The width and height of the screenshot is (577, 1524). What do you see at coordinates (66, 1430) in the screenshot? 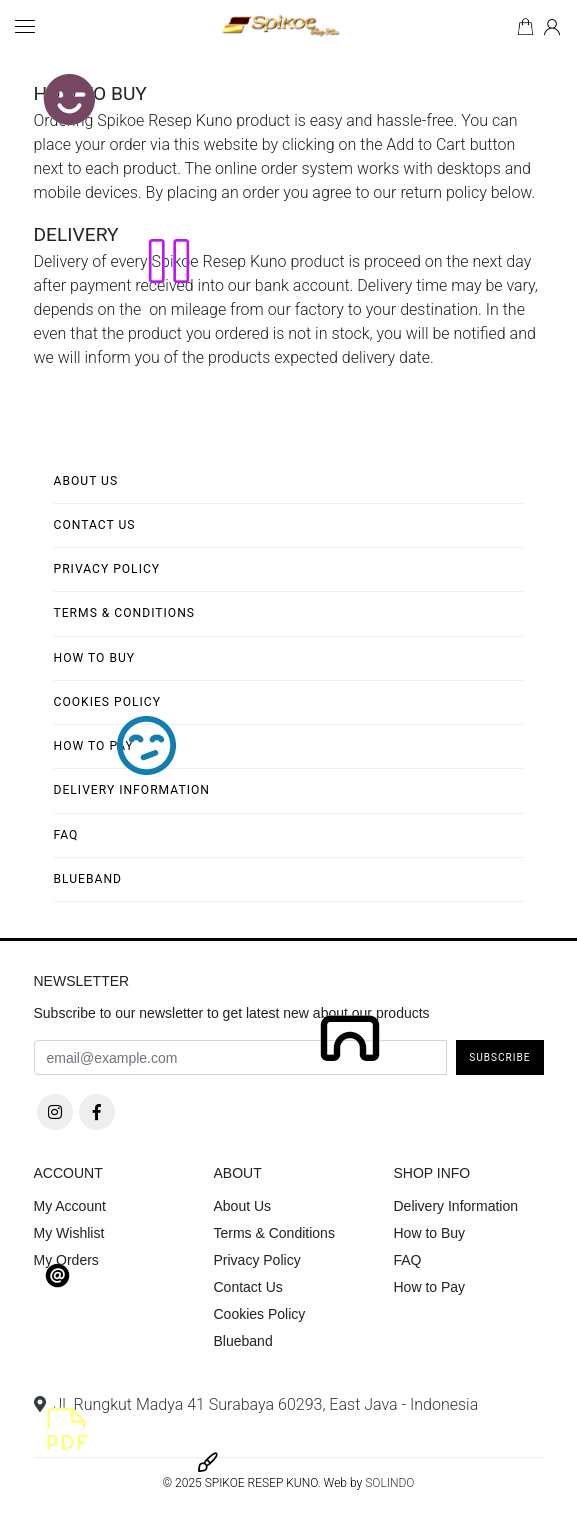
I see `view or open a PDF document` at bounding box center [66, 1430].